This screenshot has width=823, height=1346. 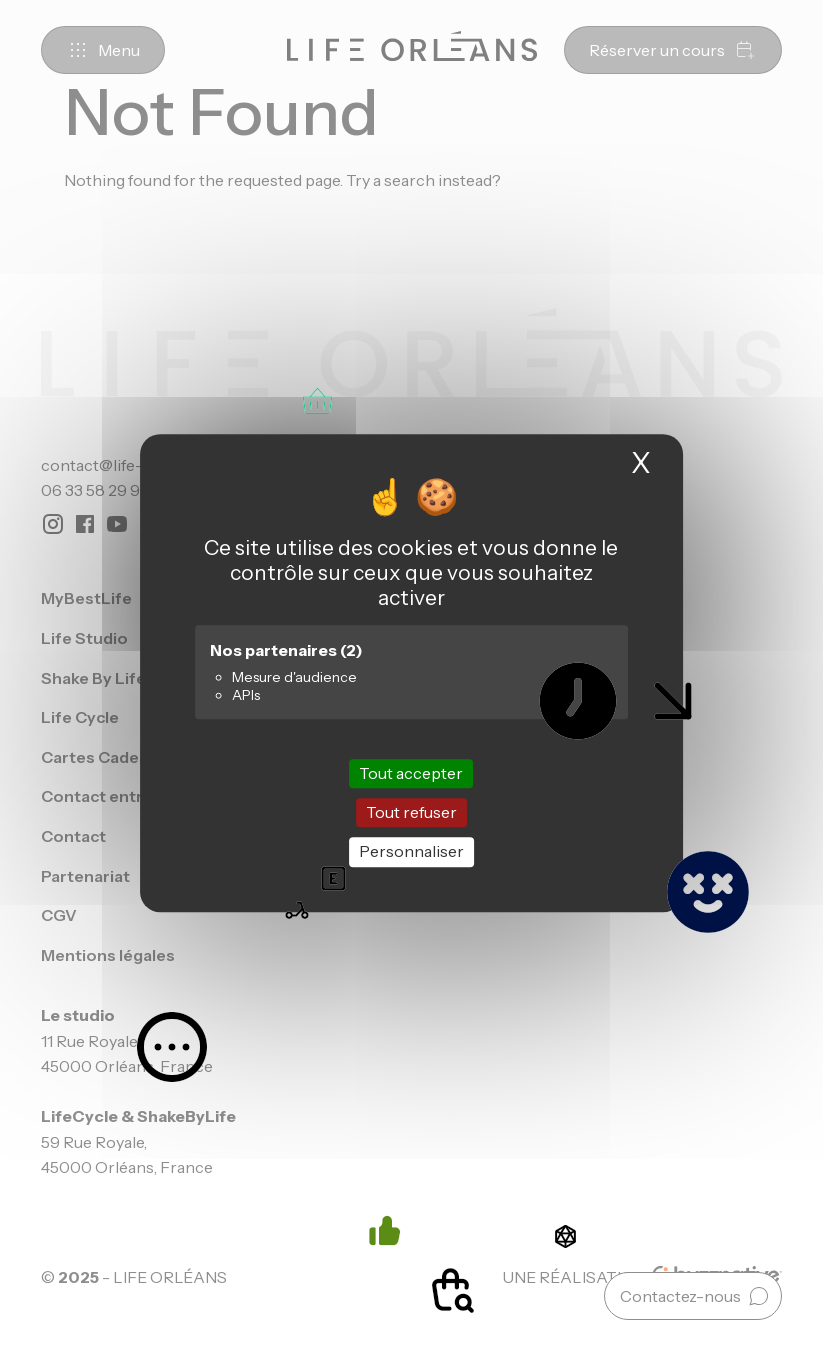 I want to click on select scooter as transportation mode, so click(x=297, y=911).